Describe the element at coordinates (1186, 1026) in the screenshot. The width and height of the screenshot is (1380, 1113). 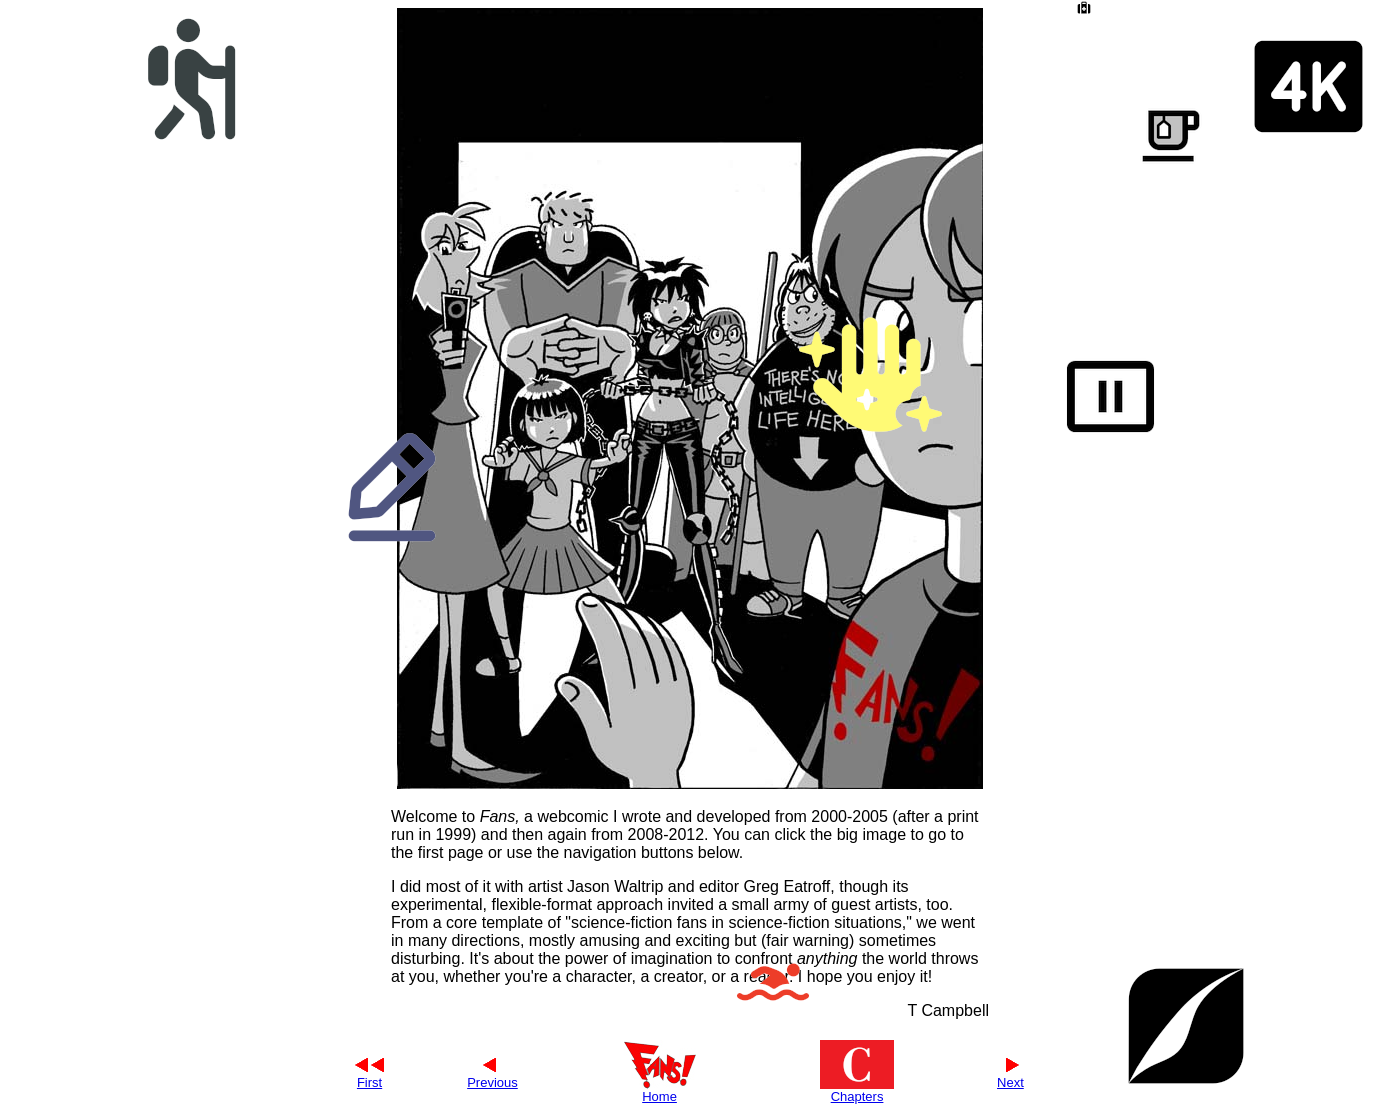
I see `pied piper company logo` at that location.